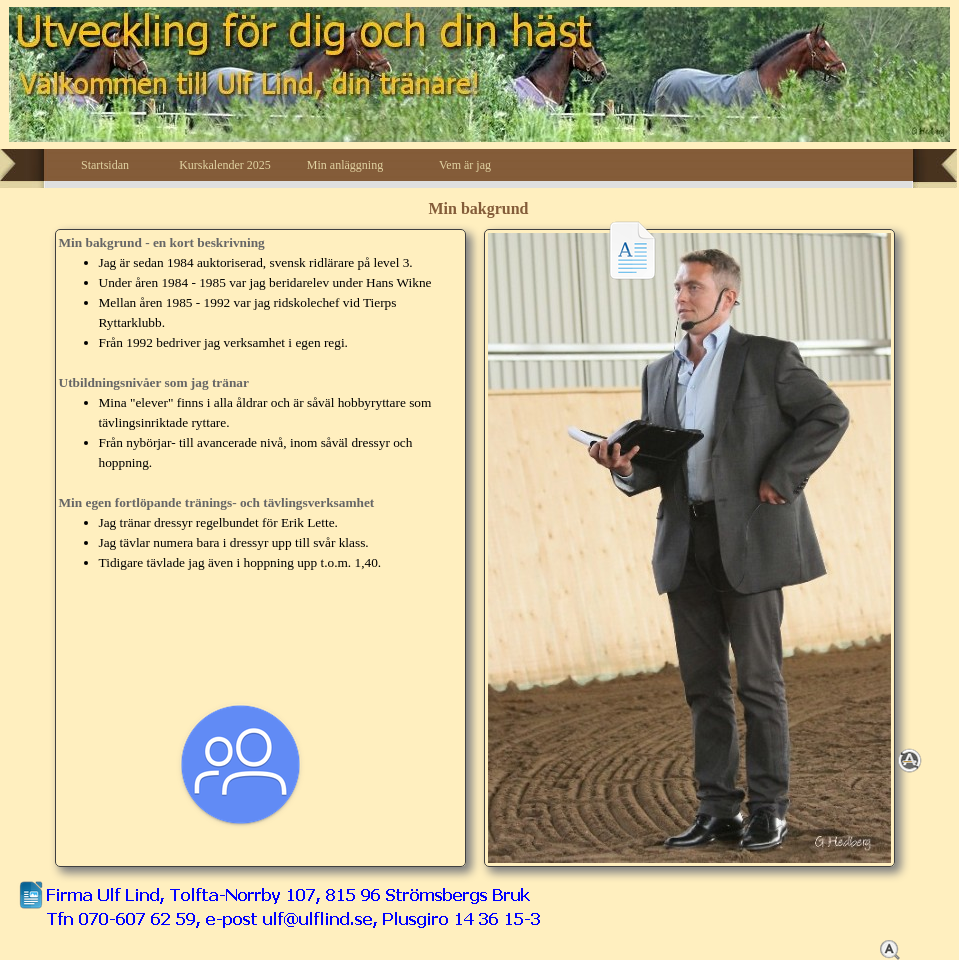 The height and width of the screenshot is (960, 959). I want to click on check for available software updates, so click(909, 760).